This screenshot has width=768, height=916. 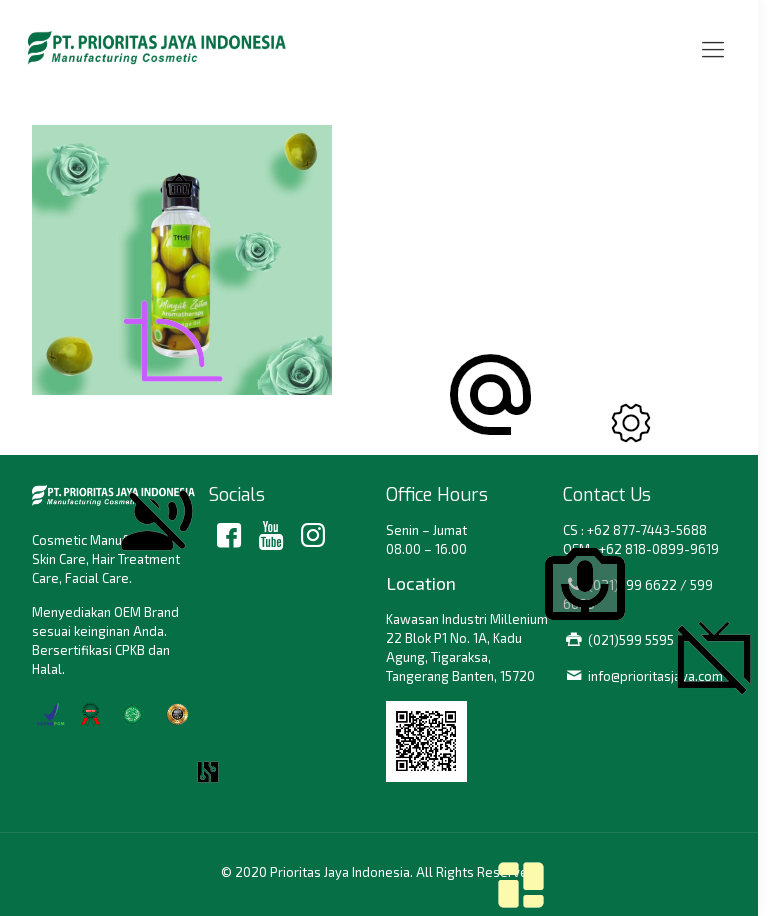 What do you see at coordinates (169, 346) in the screenshot?
I see `measure or adjust angle settings` at bounding box center [169, 346].